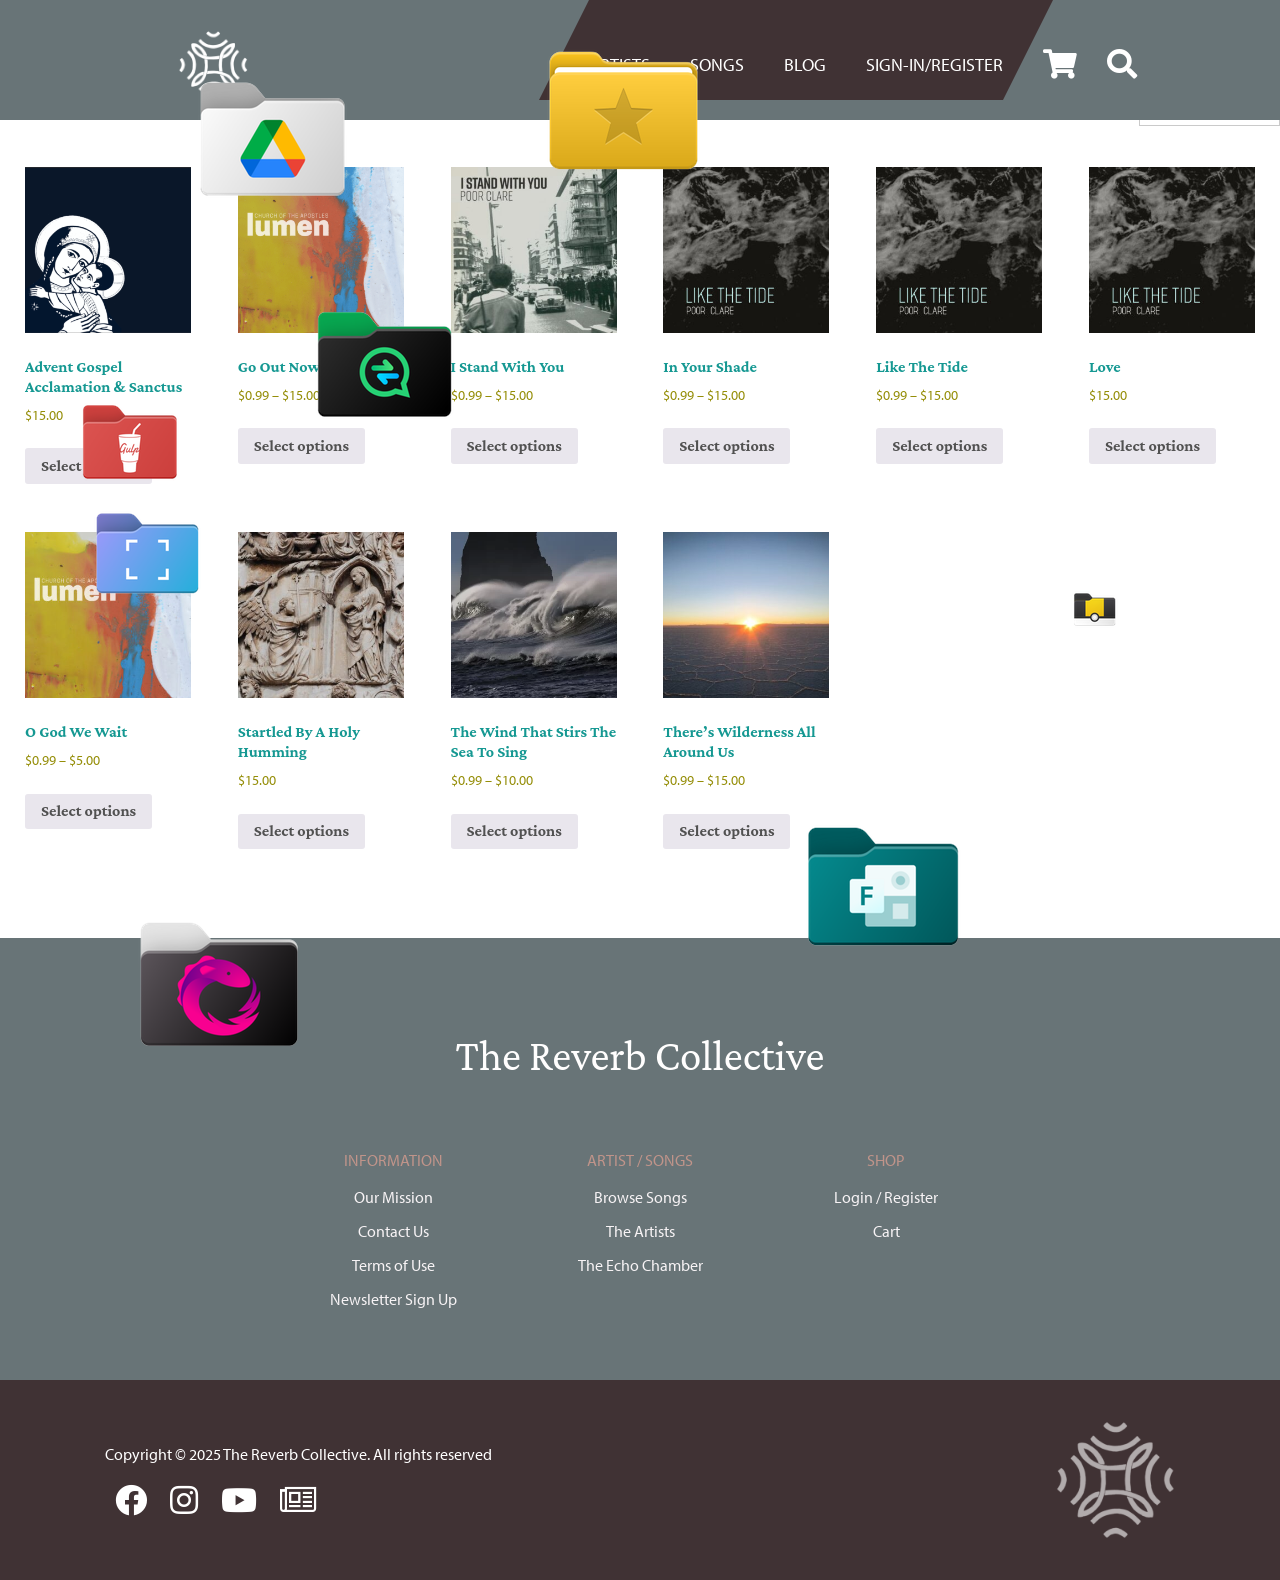 Image resolution: width=1280 pixels, height=1580 pixels. Describe the element at coordinates (1094, 610) in the screenshot. I see `folder for pokémon game files or assets` at that location.